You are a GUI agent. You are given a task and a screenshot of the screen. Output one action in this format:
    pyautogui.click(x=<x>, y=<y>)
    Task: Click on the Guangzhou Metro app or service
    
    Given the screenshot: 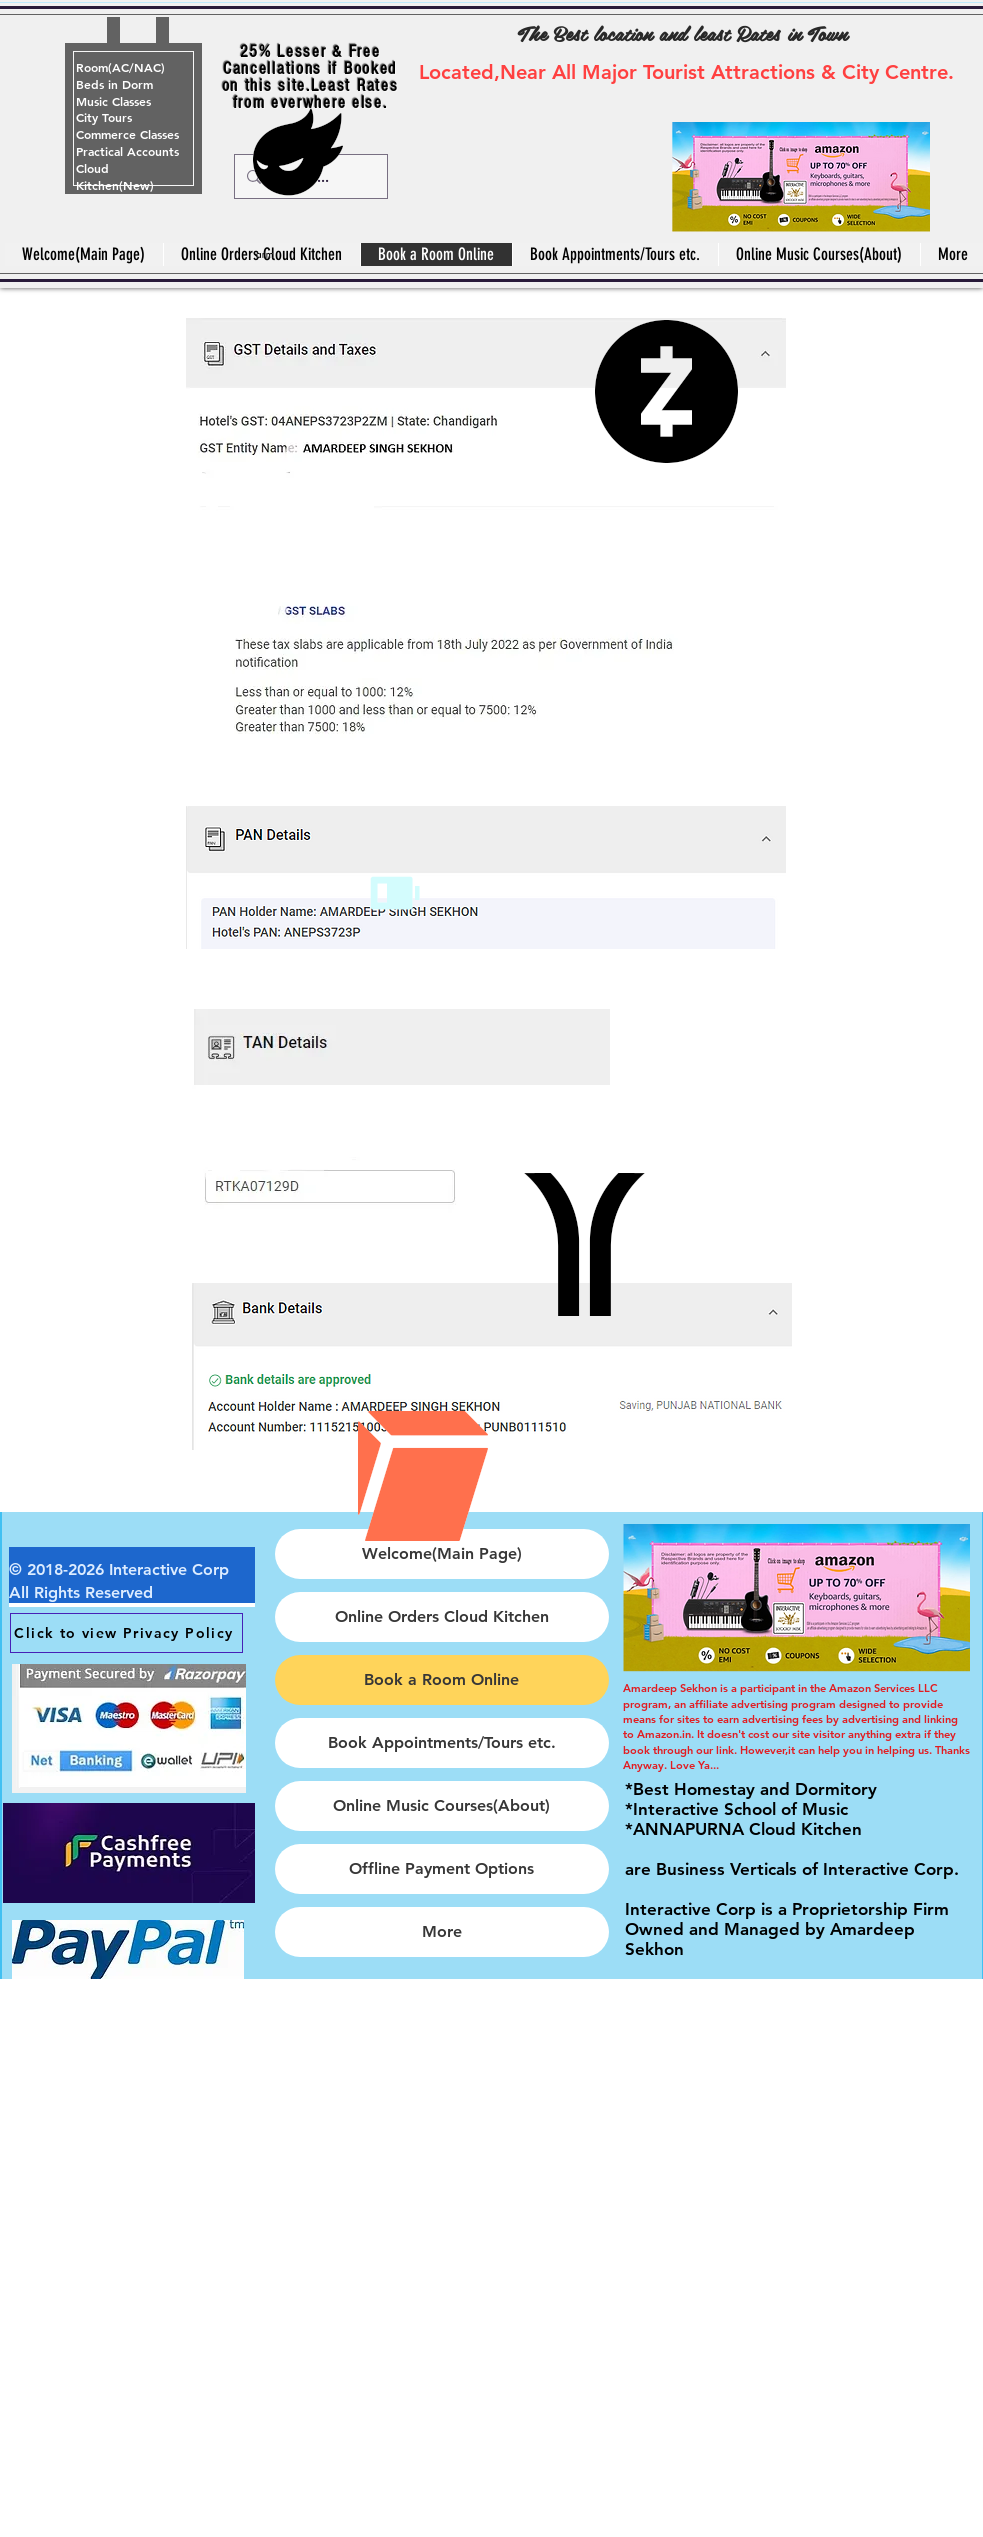 What is the action you would take?
    pyautogui.click(x=584, y=1244)
    